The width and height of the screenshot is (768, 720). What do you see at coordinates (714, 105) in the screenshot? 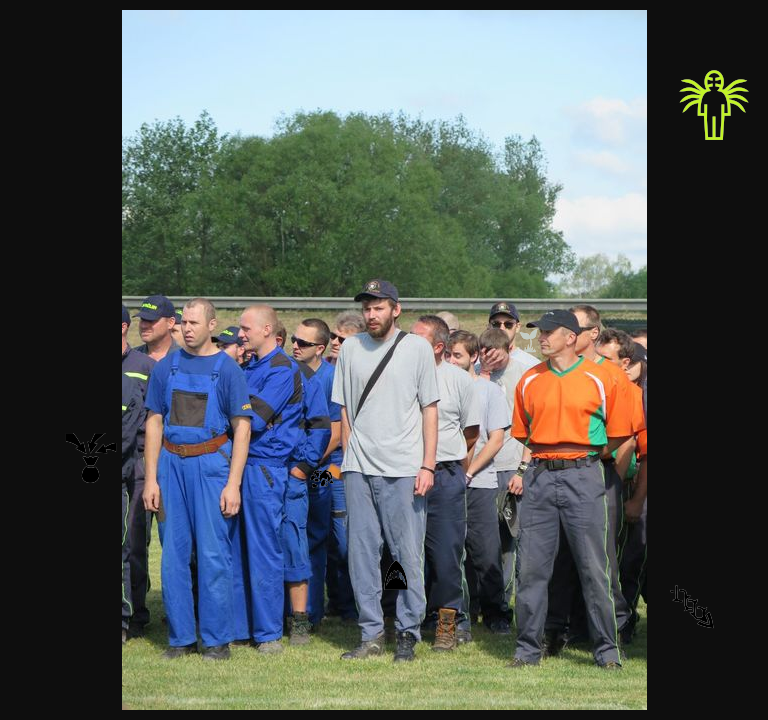
I see `select octopus-human hybrid character` at bounding box center [714, 105].